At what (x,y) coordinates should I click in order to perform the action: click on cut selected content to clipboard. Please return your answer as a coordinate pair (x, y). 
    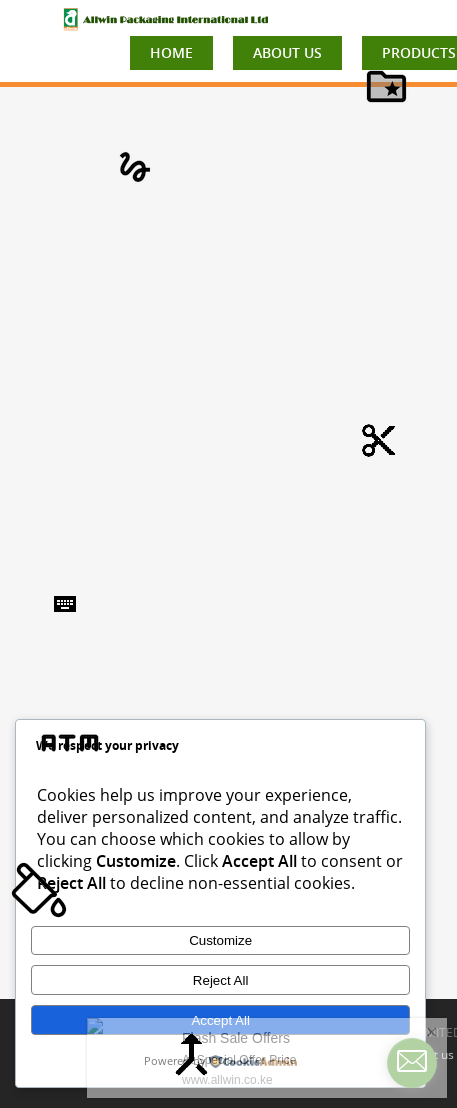
    Looking at the image, I should click on (378, 440).